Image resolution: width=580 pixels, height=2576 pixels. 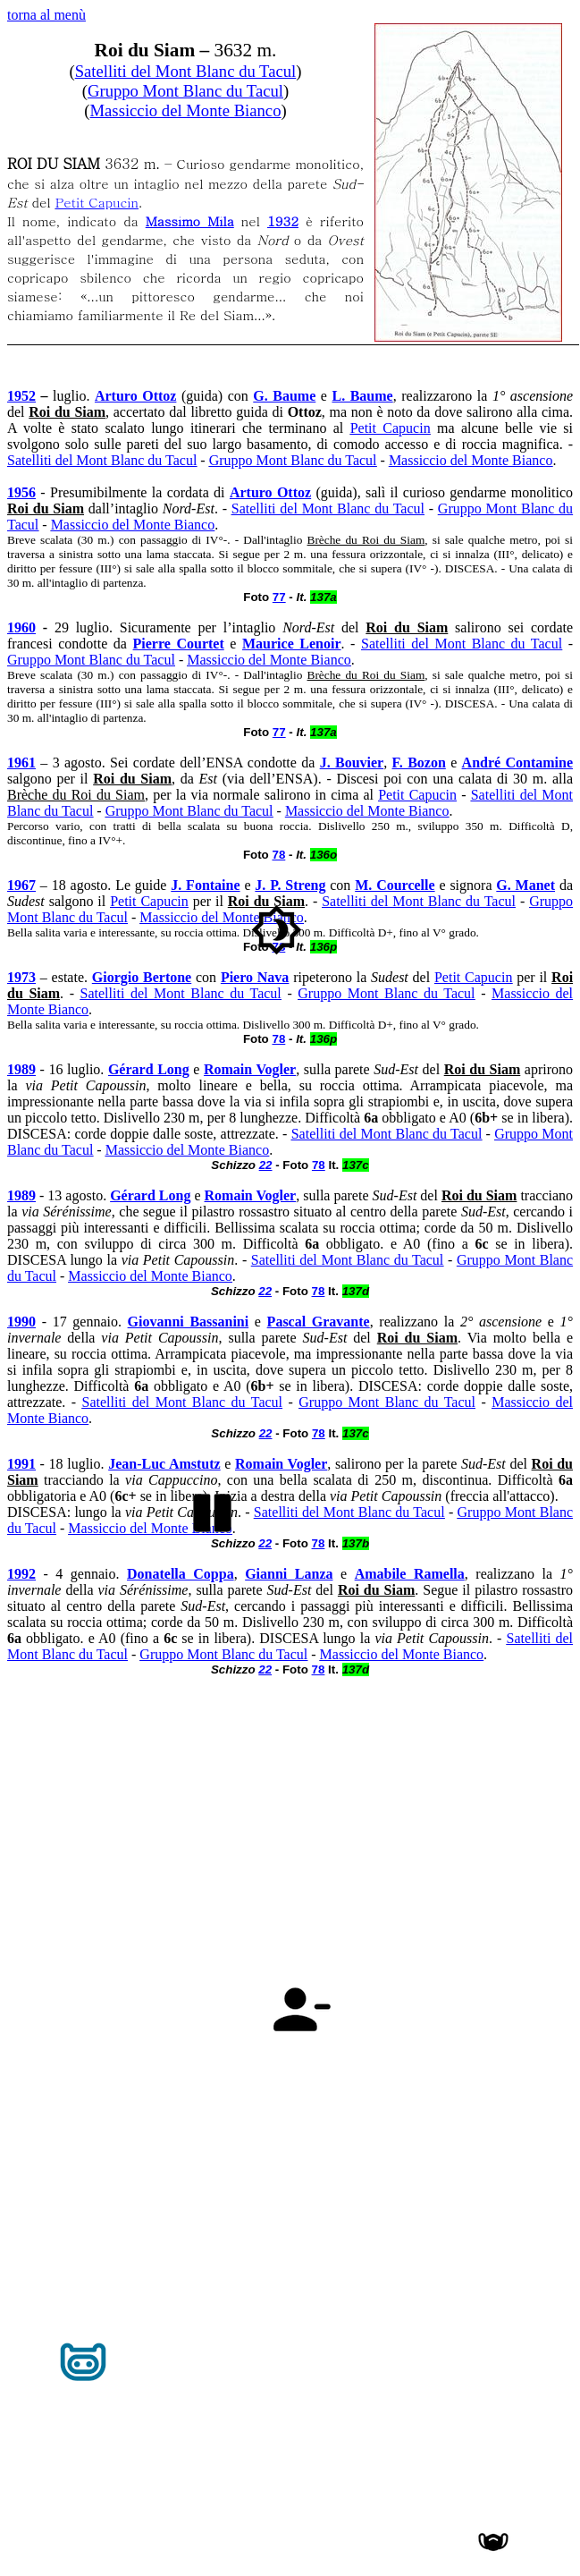 I want to click on finn the human character icon from adventure time, so click(x=83, y=2360).